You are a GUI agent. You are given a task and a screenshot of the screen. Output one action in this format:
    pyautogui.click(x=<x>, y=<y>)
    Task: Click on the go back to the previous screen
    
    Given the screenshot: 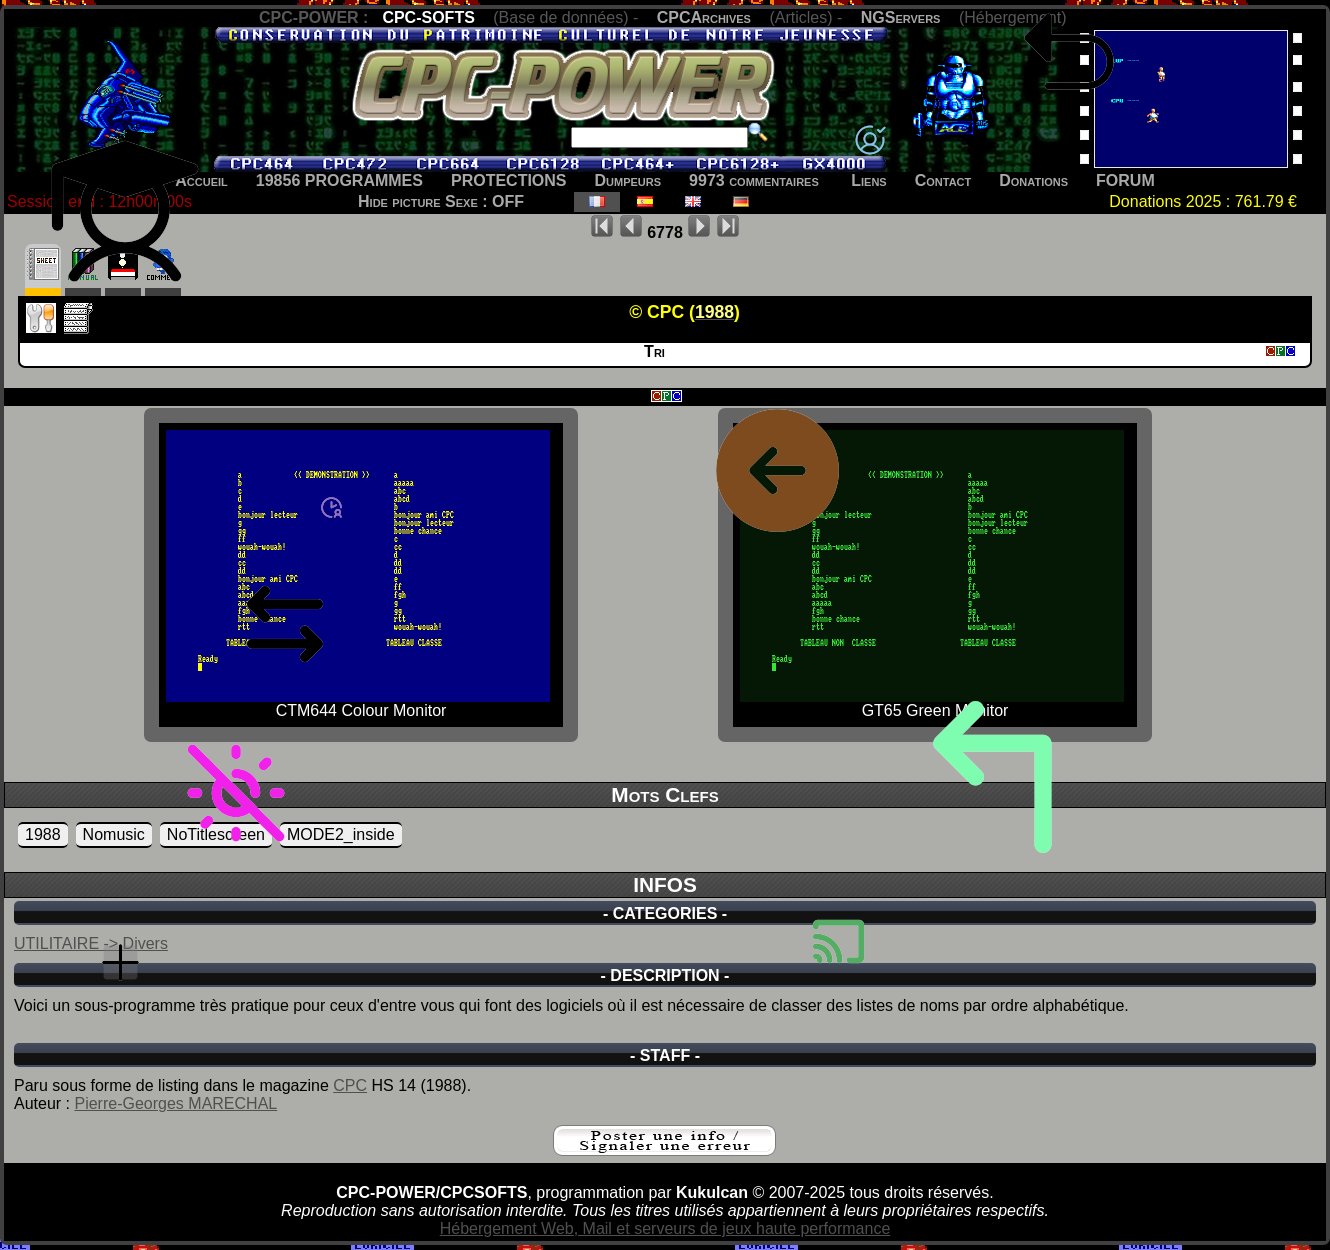 What is the action you would take?
    pyautogui.click(x=777, y=470)
    